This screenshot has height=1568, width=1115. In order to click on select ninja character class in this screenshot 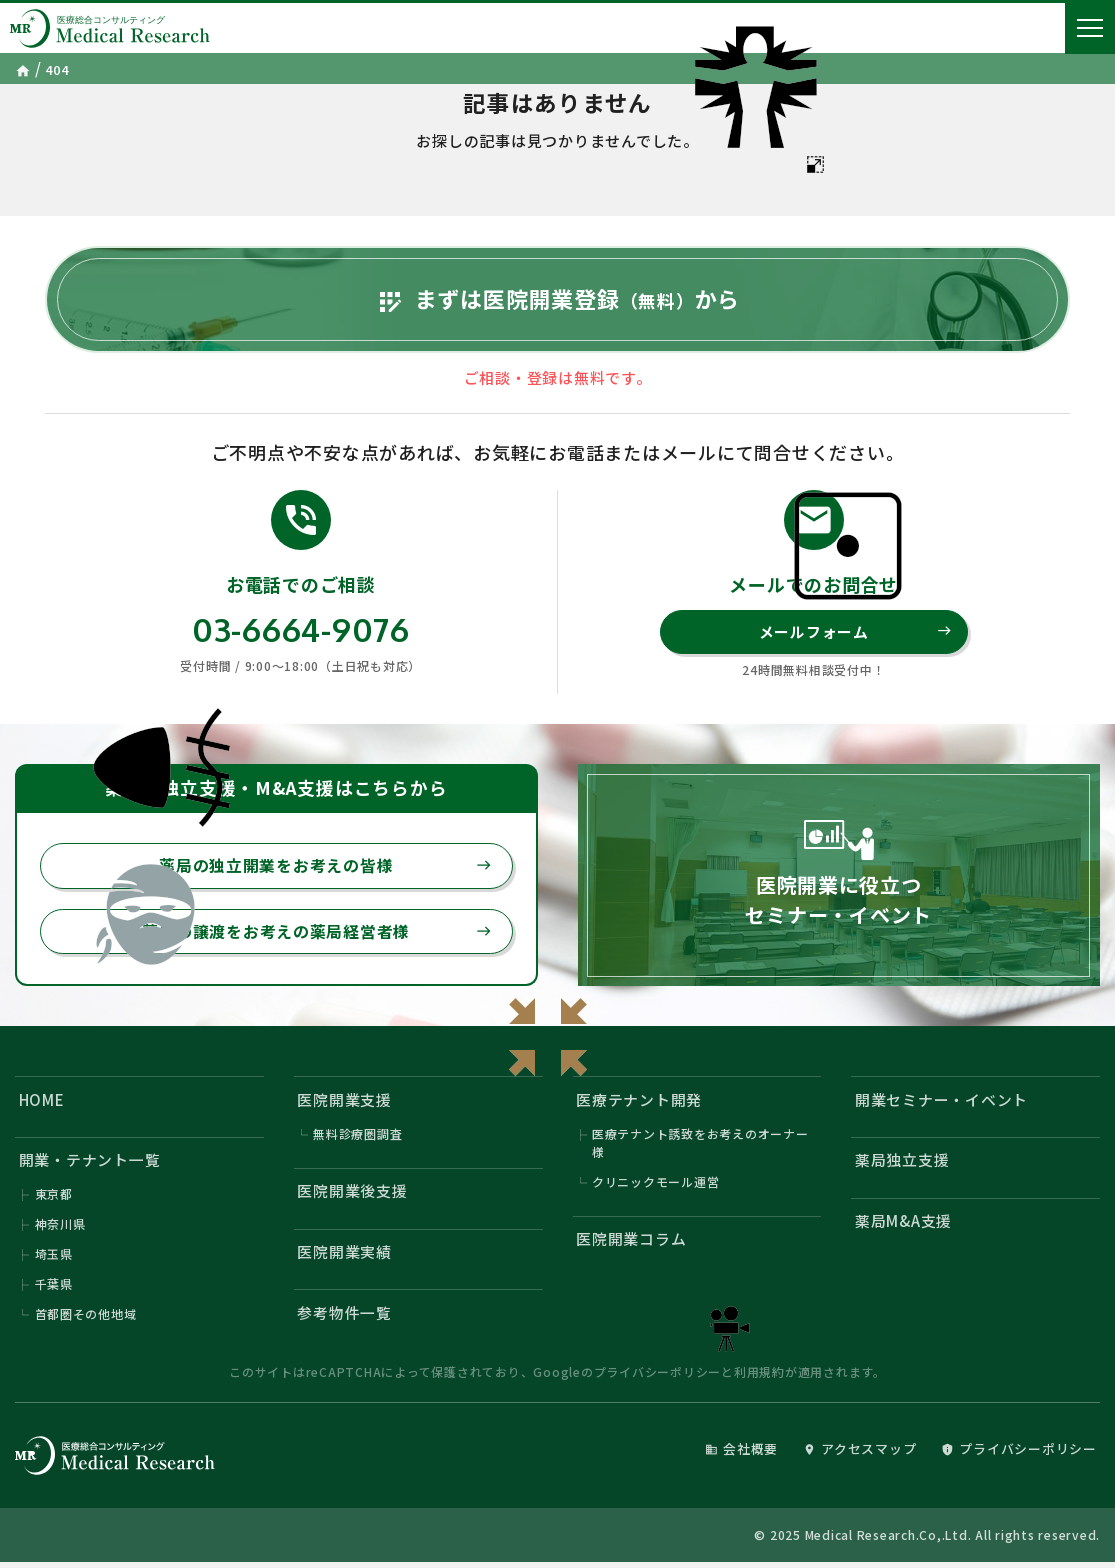, I will do `click(145, 914)`.